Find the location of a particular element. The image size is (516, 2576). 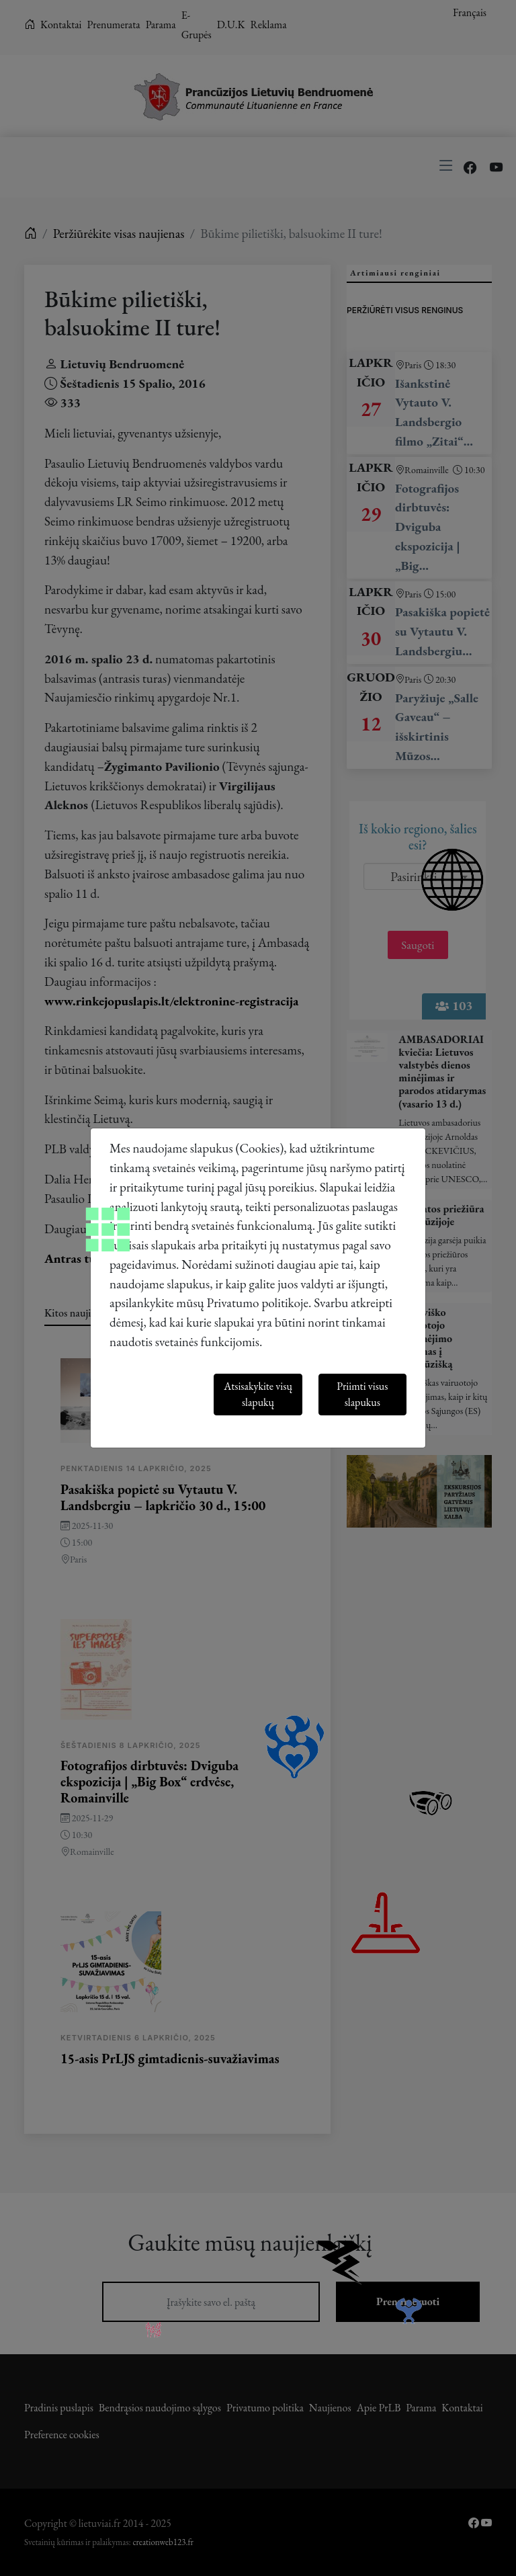

indicates heartburn or acid reflux symptom is located at coordinates (293, 1747).